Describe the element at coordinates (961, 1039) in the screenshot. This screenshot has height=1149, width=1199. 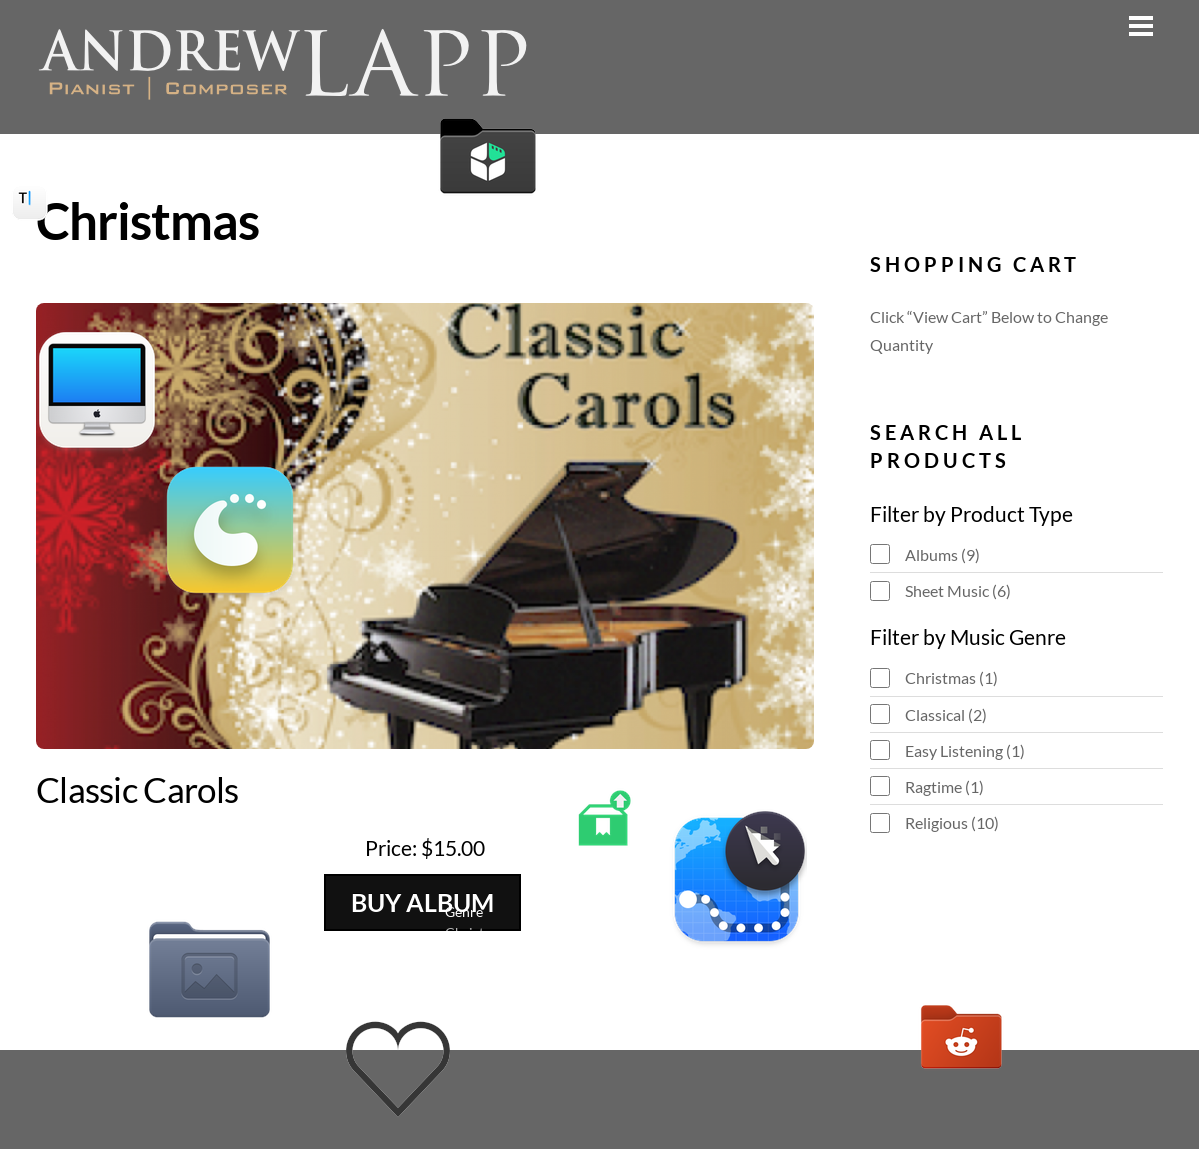
I see `folder containing saved reddit content` at that location.